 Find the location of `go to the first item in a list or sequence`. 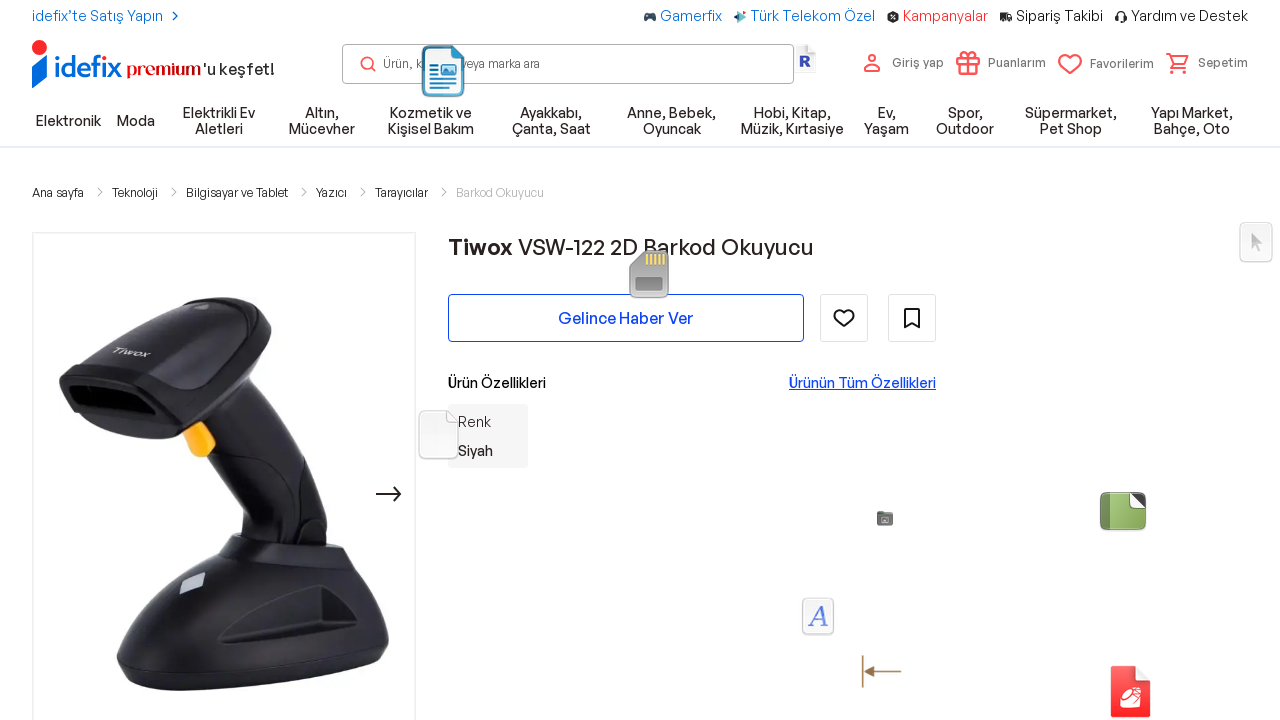

go to the first item in a list or sequence is located at coordinates (881, 671).